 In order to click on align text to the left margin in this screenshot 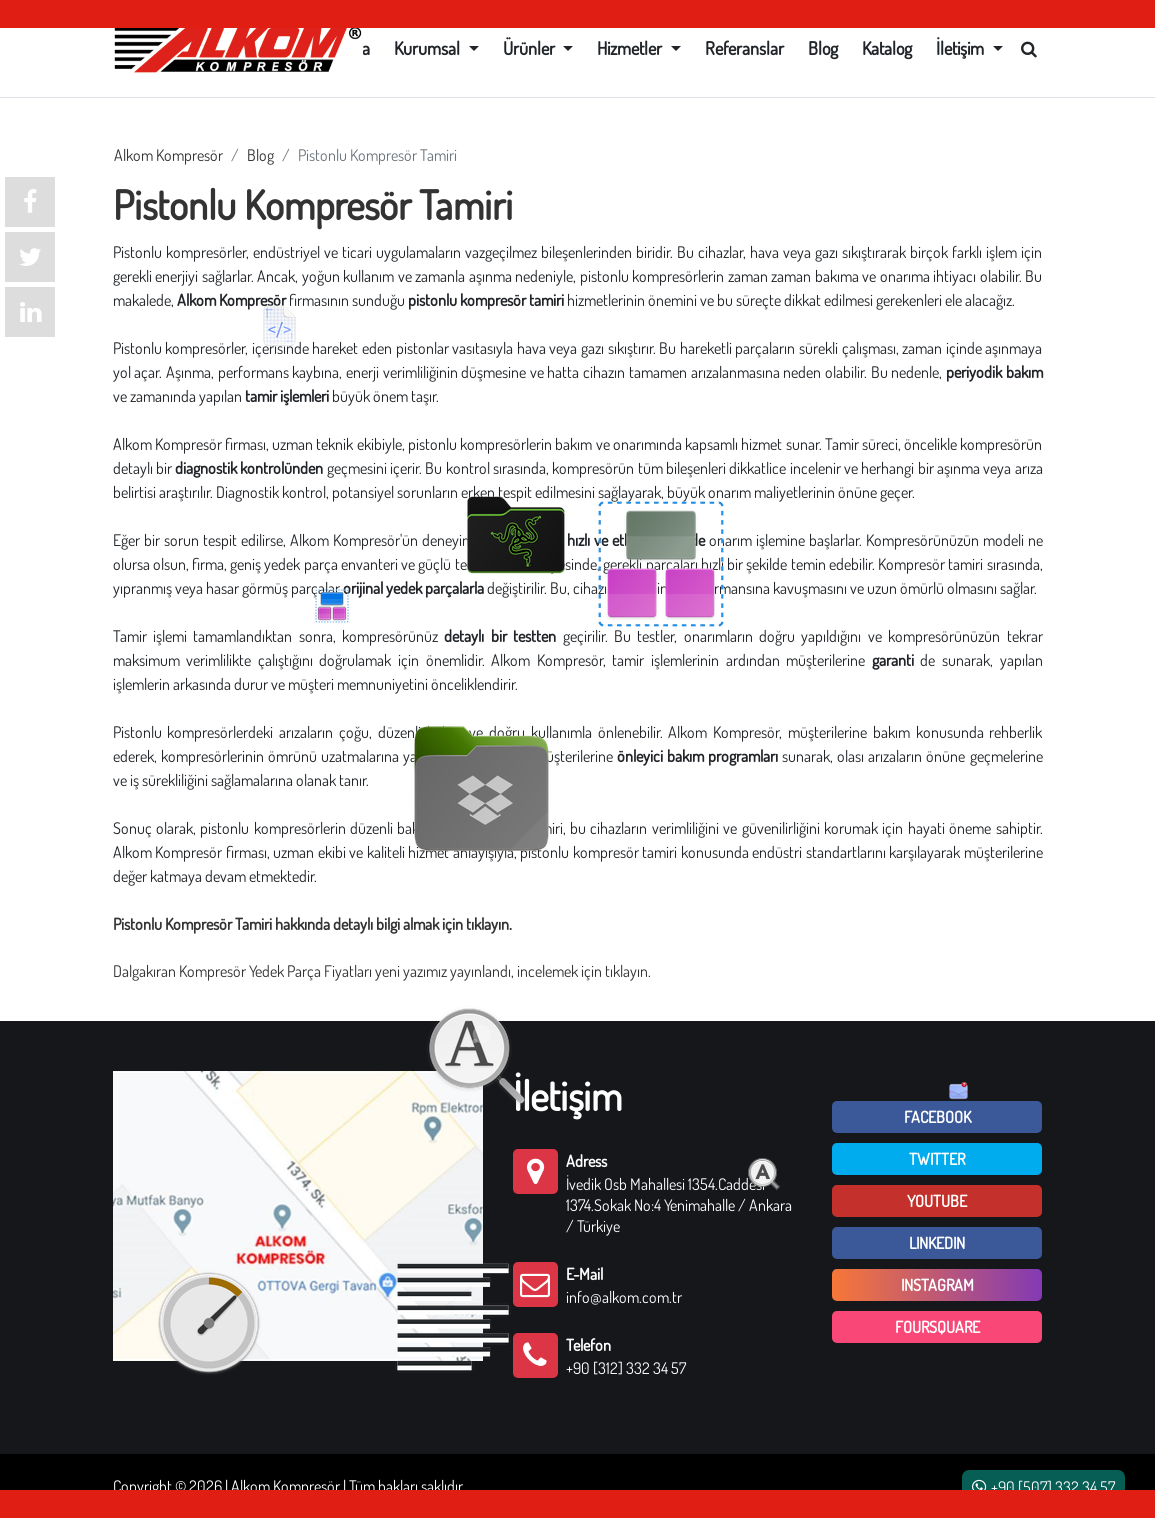, I will do `click(453, 1317)`.